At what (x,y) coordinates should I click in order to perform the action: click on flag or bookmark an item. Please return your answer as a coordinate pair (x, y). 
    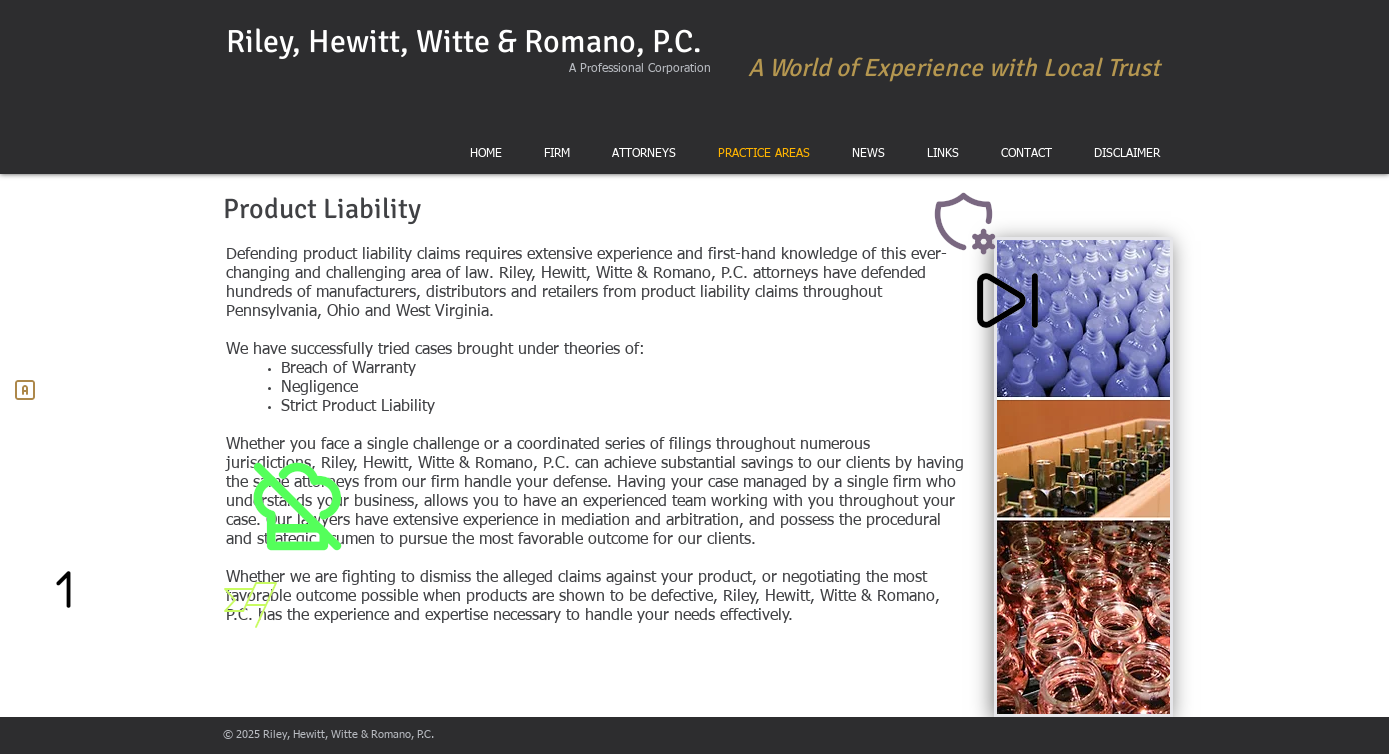
    Looking at the image, I should click on (250, 603).